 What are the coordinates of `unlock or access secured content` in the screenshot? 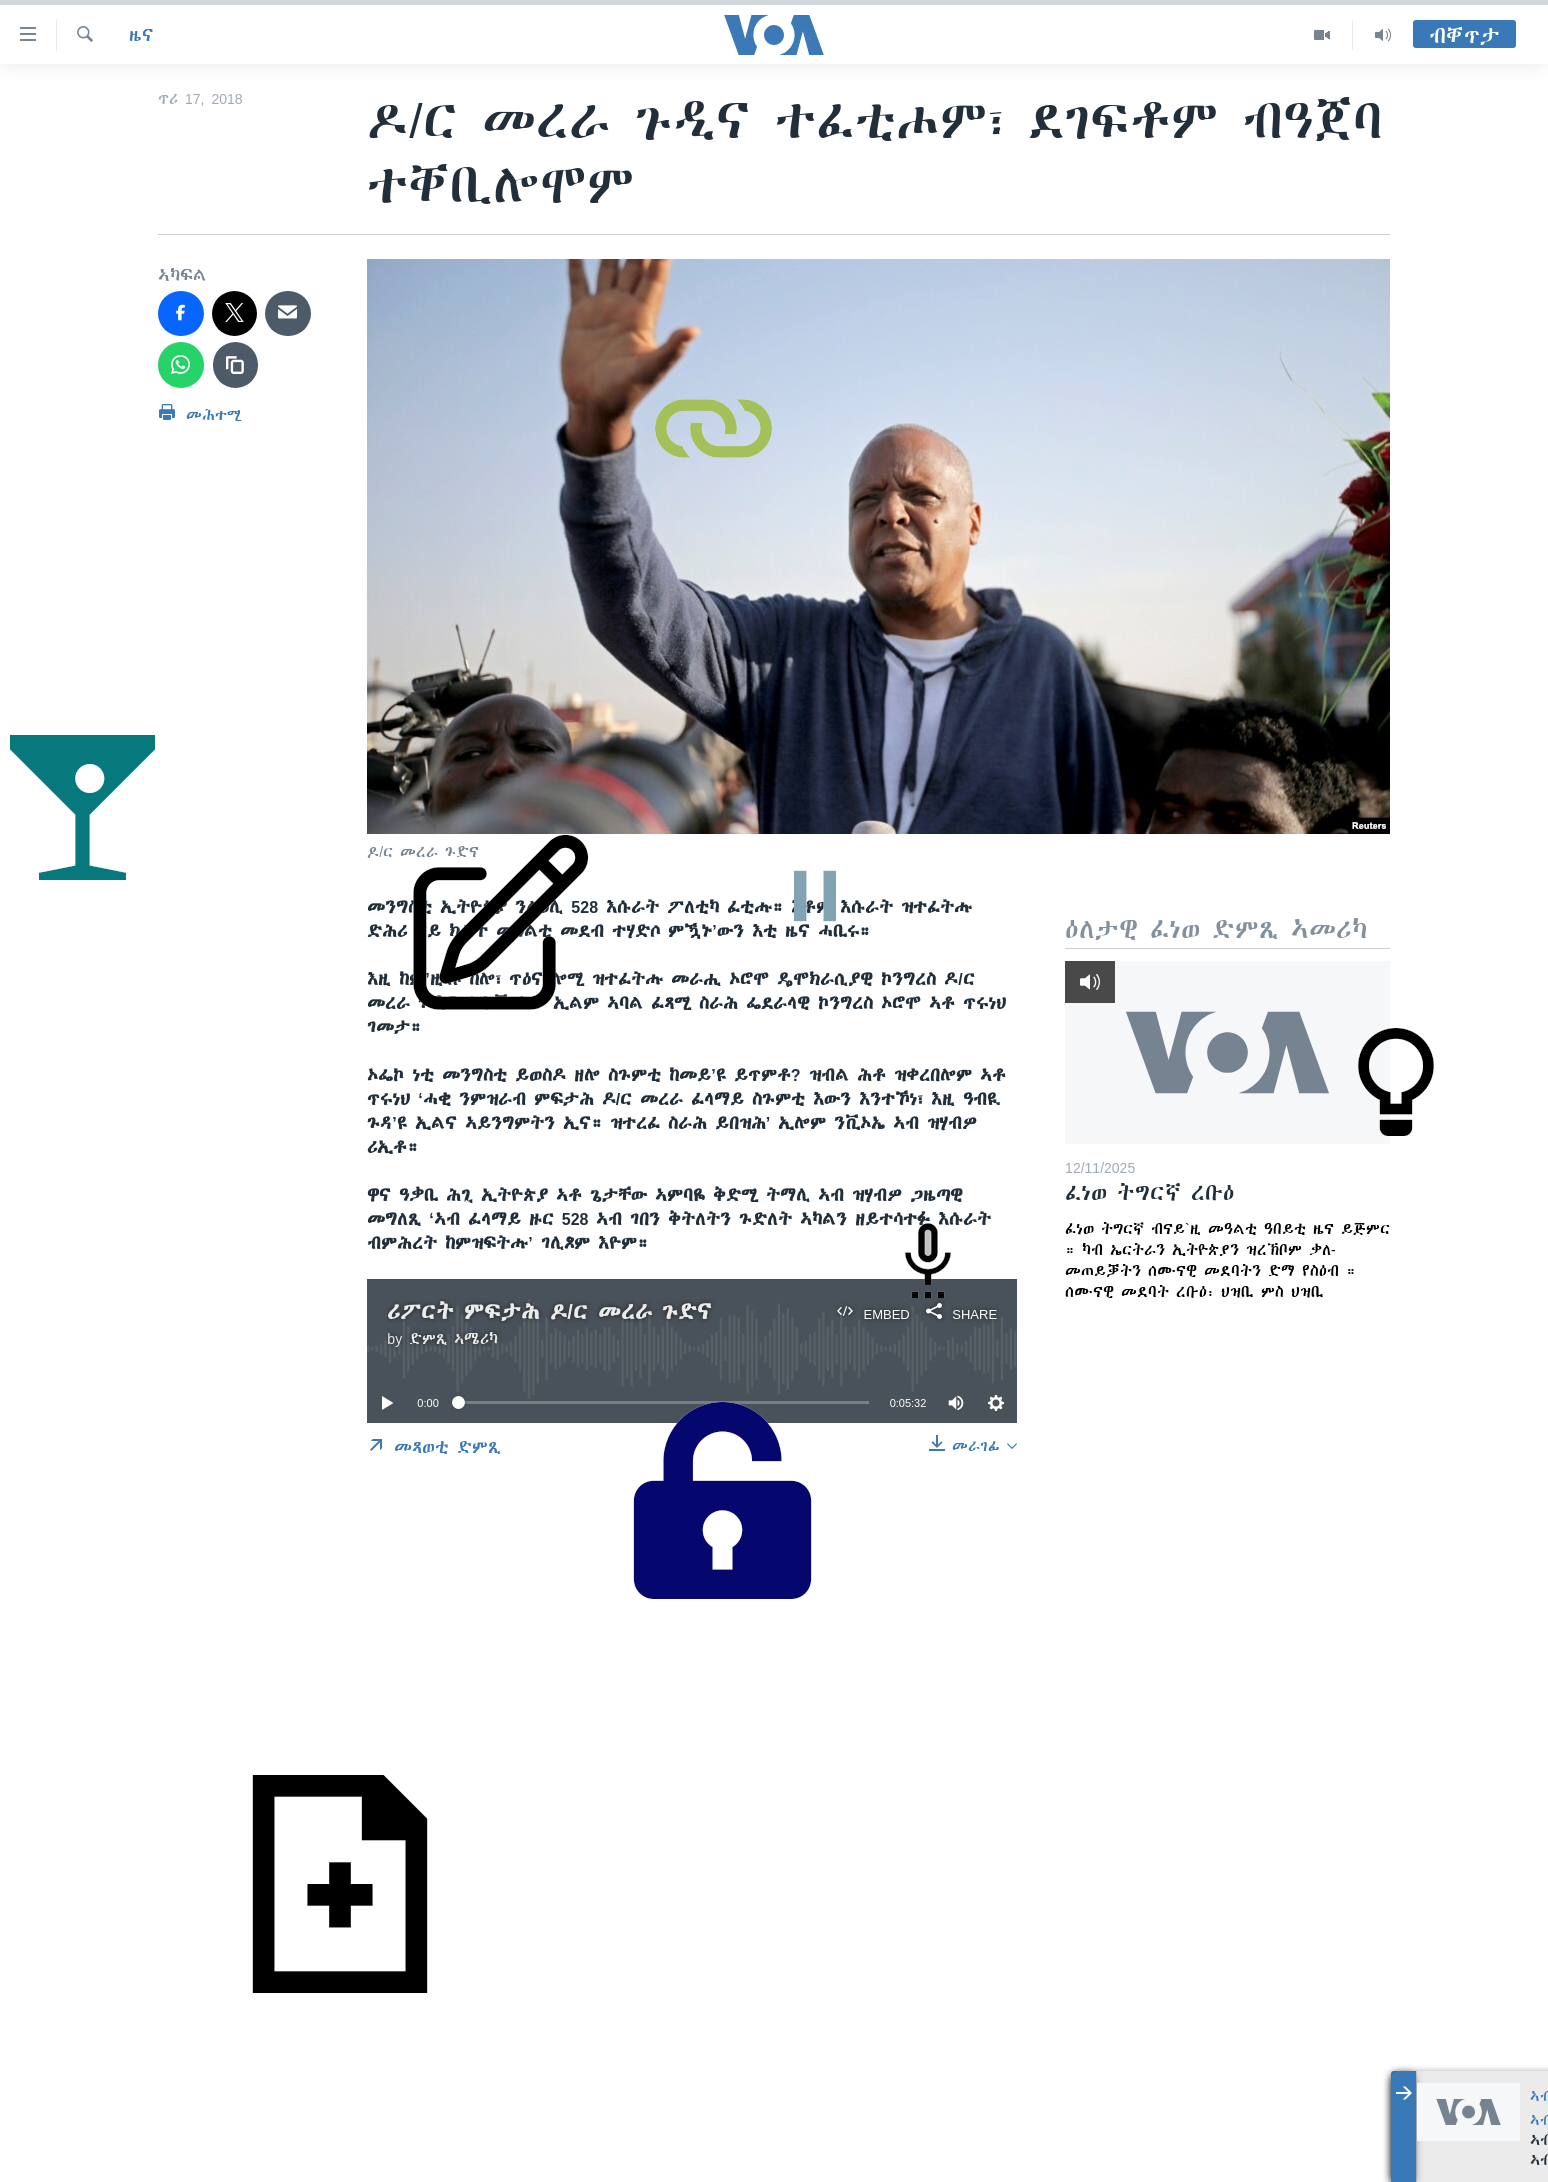 It's located at (722, 1500).